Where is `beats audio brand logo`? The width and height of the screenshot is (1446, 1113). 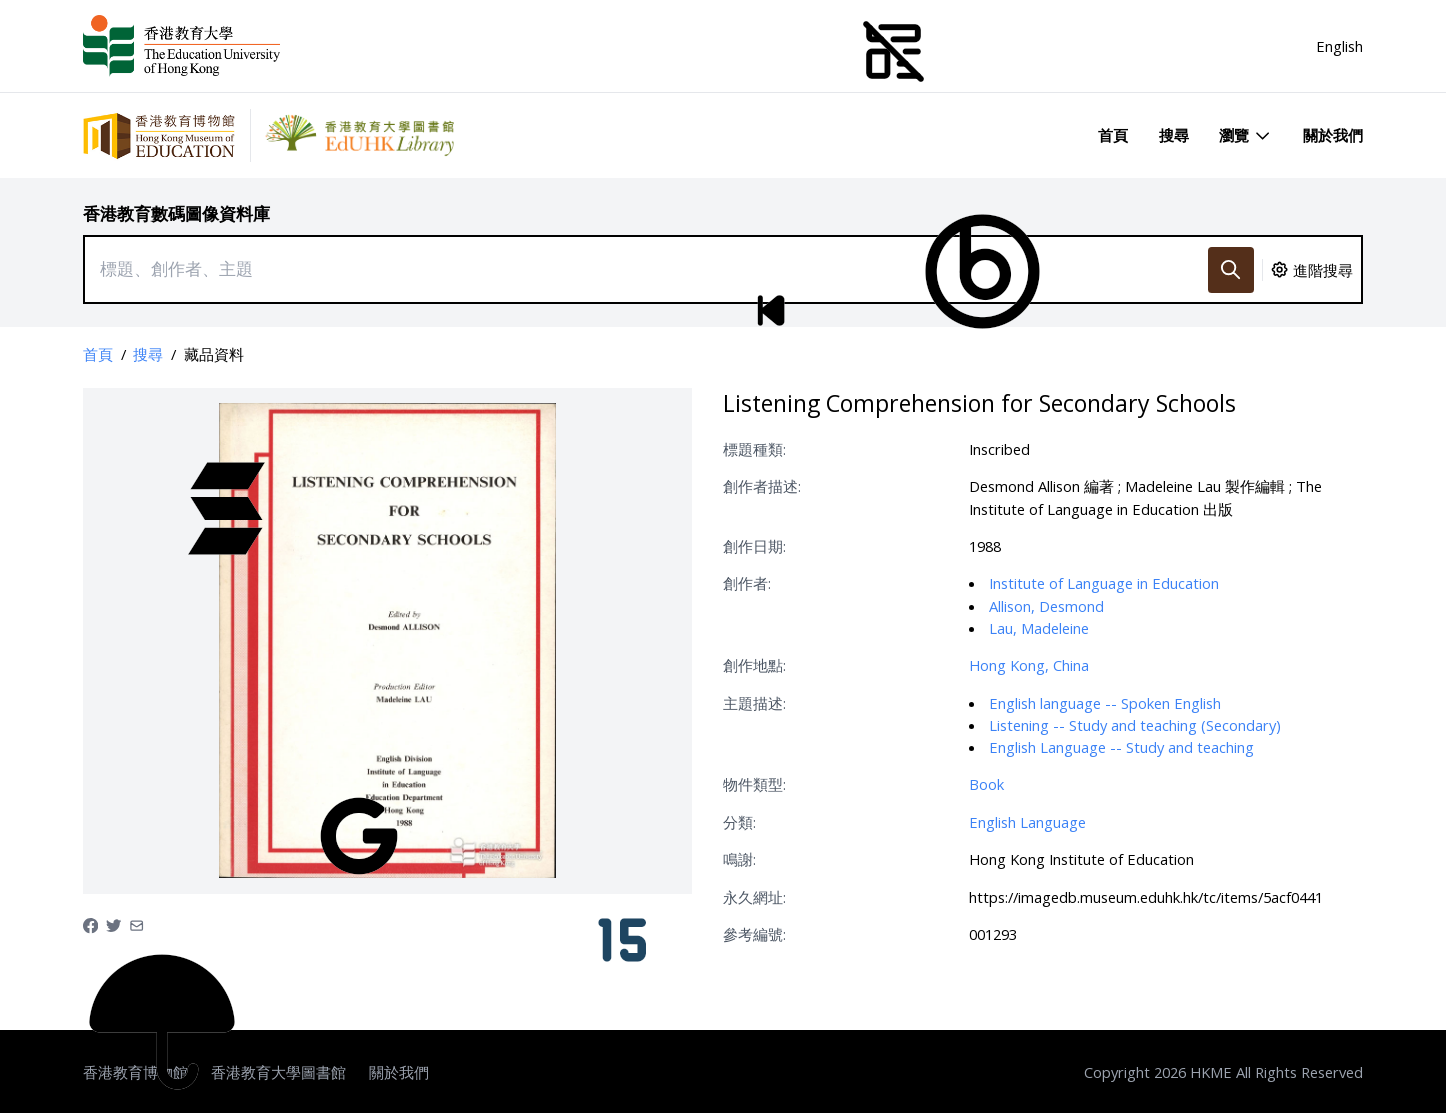
beats audio brand logo is located at coordinates (982, 271).